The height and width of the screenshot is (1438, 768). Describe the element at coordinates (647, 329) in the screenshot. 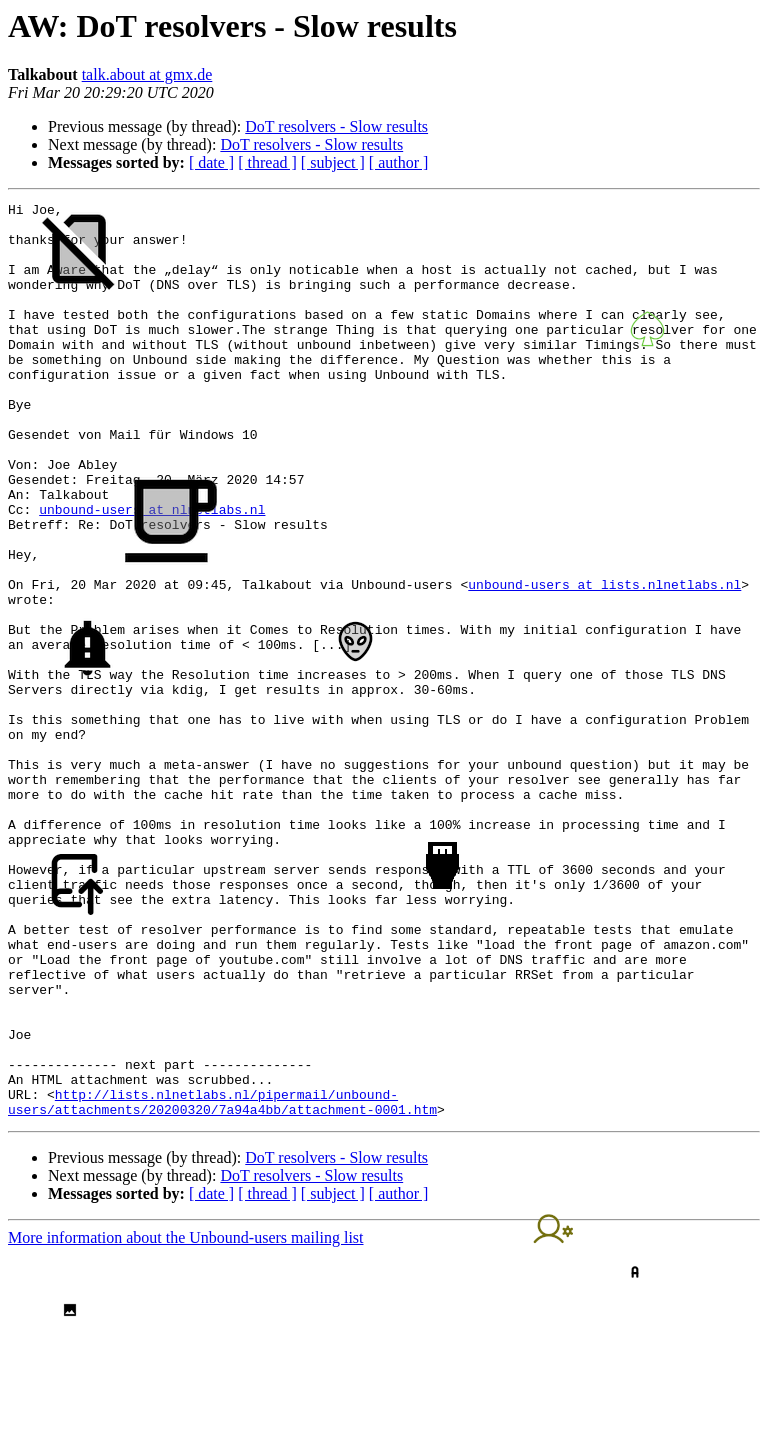

I see `playing cards or card game category` at that location.